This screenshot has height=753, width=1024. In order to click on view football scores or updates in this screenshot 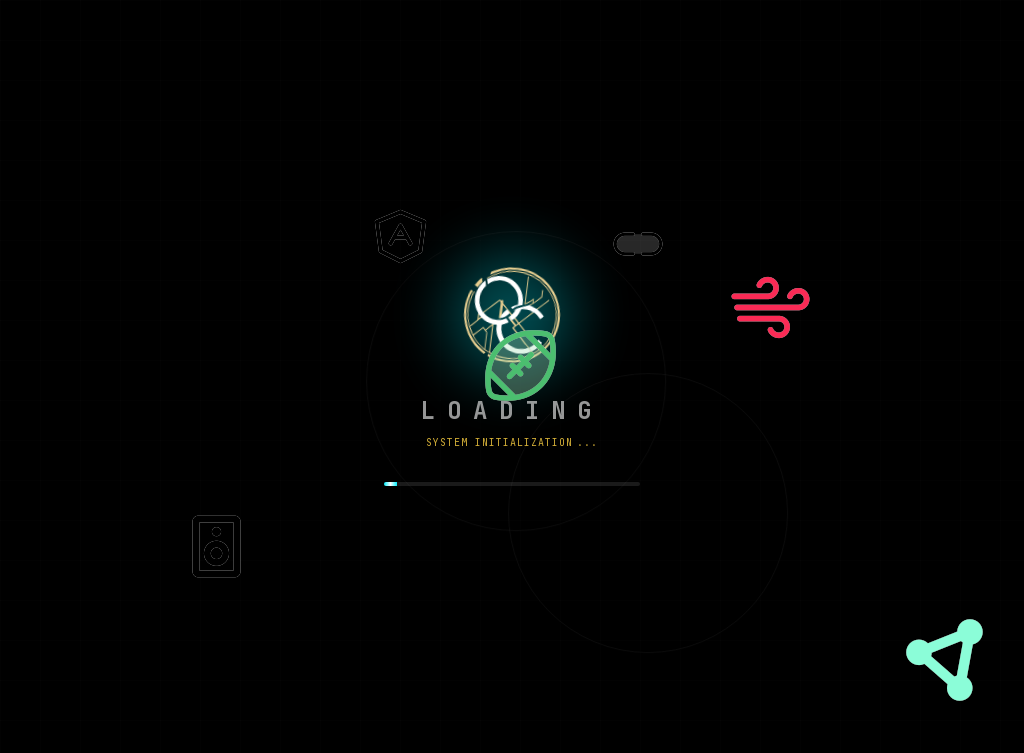, I will do `click(520, 365)`.